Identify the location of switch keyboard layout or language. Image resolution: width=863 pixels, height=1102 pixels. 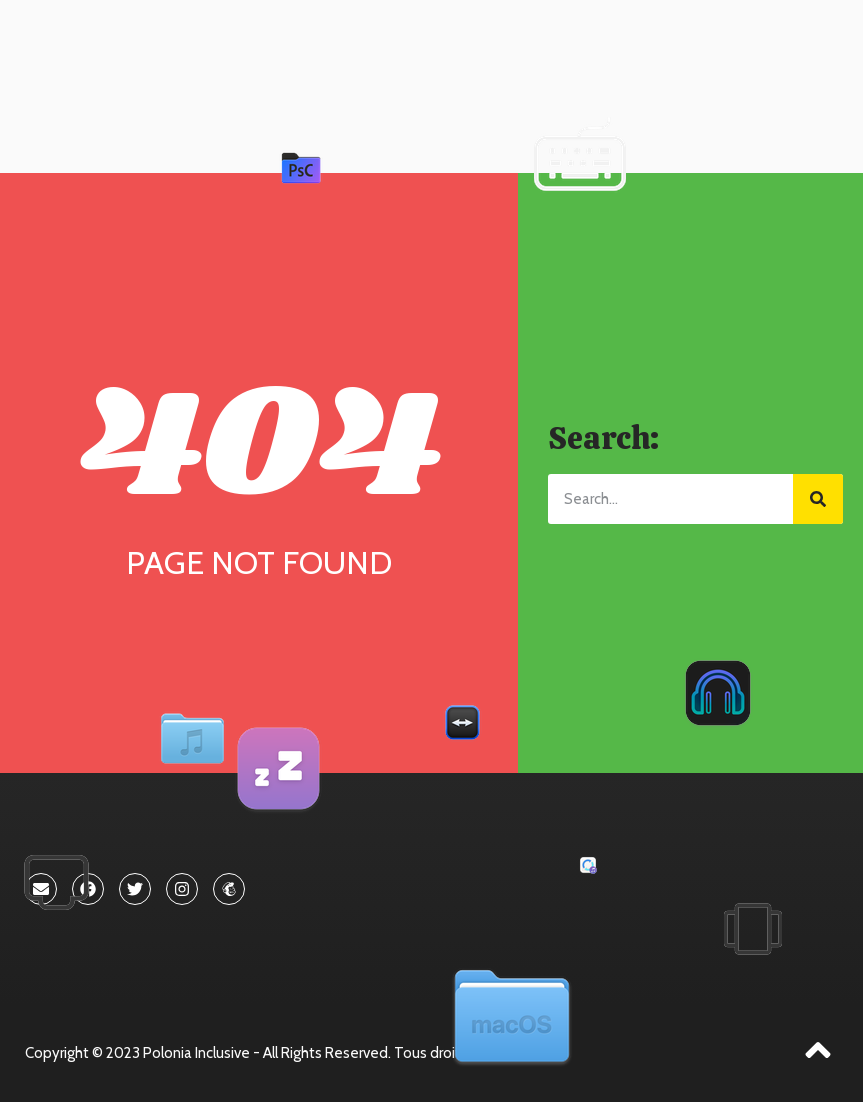
(580, 154).